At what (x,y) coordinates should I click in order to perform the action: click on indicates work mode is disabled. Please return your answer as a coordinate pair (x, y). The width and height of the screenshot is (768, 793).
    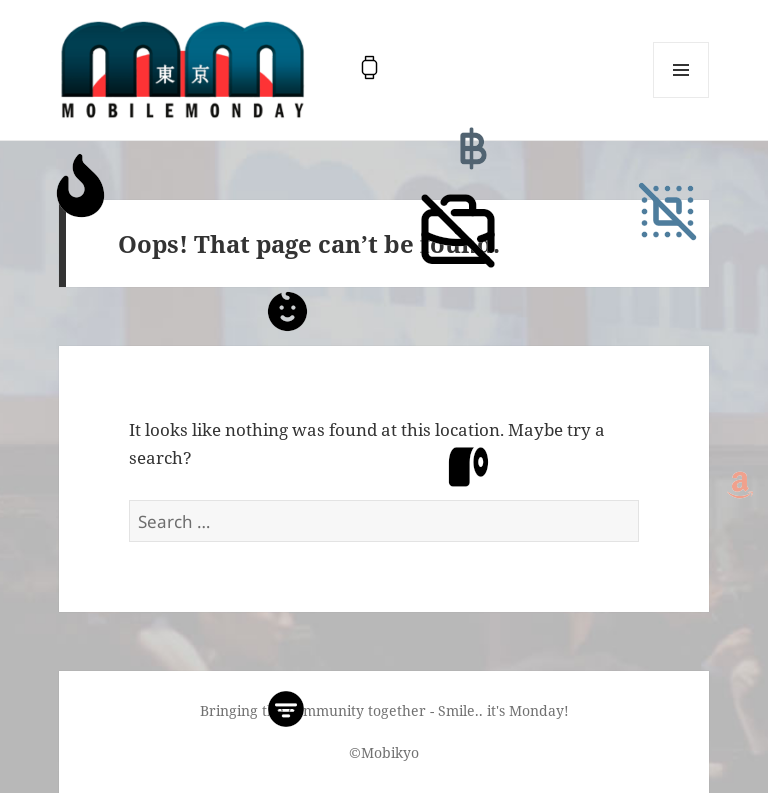
    Looking at the image, I should click on (458, 231).